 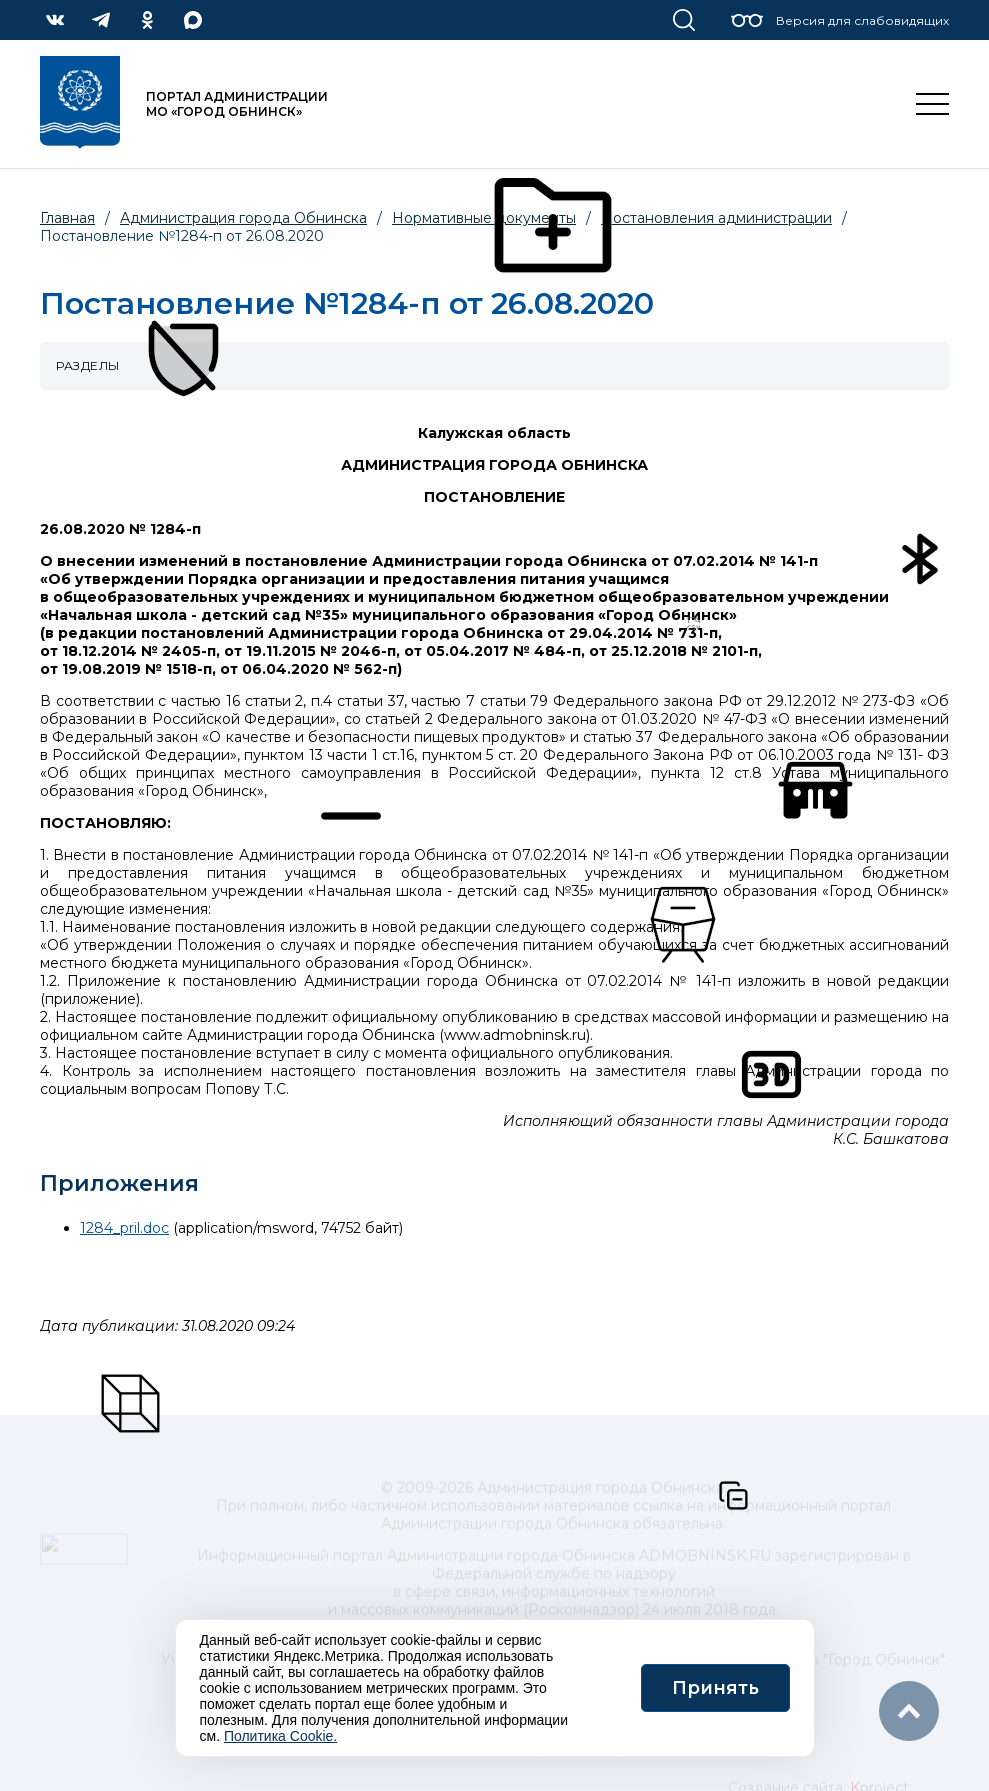 I want to click on enable 3D viewing mode, so click(x=771, y=1074).